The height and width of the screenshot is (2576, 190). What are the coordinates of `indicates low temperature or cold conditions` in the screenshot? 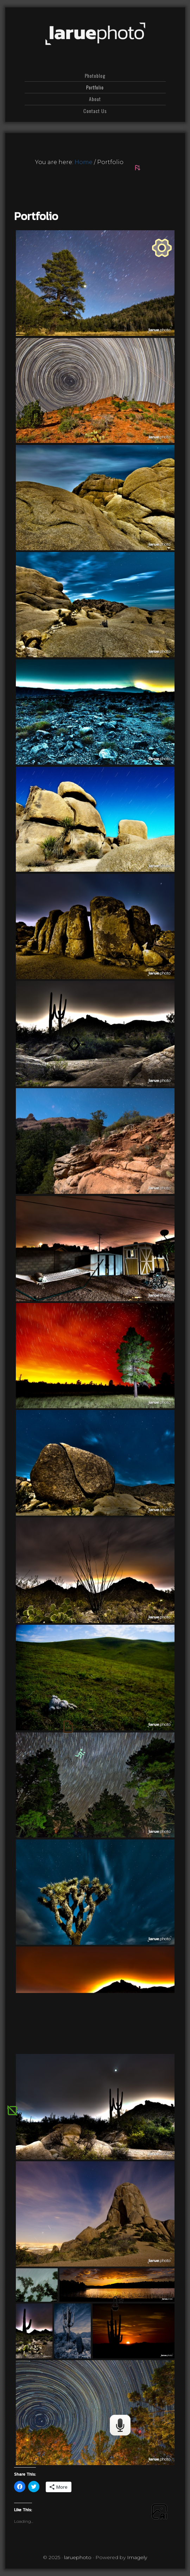 It's located at (116, 2304).